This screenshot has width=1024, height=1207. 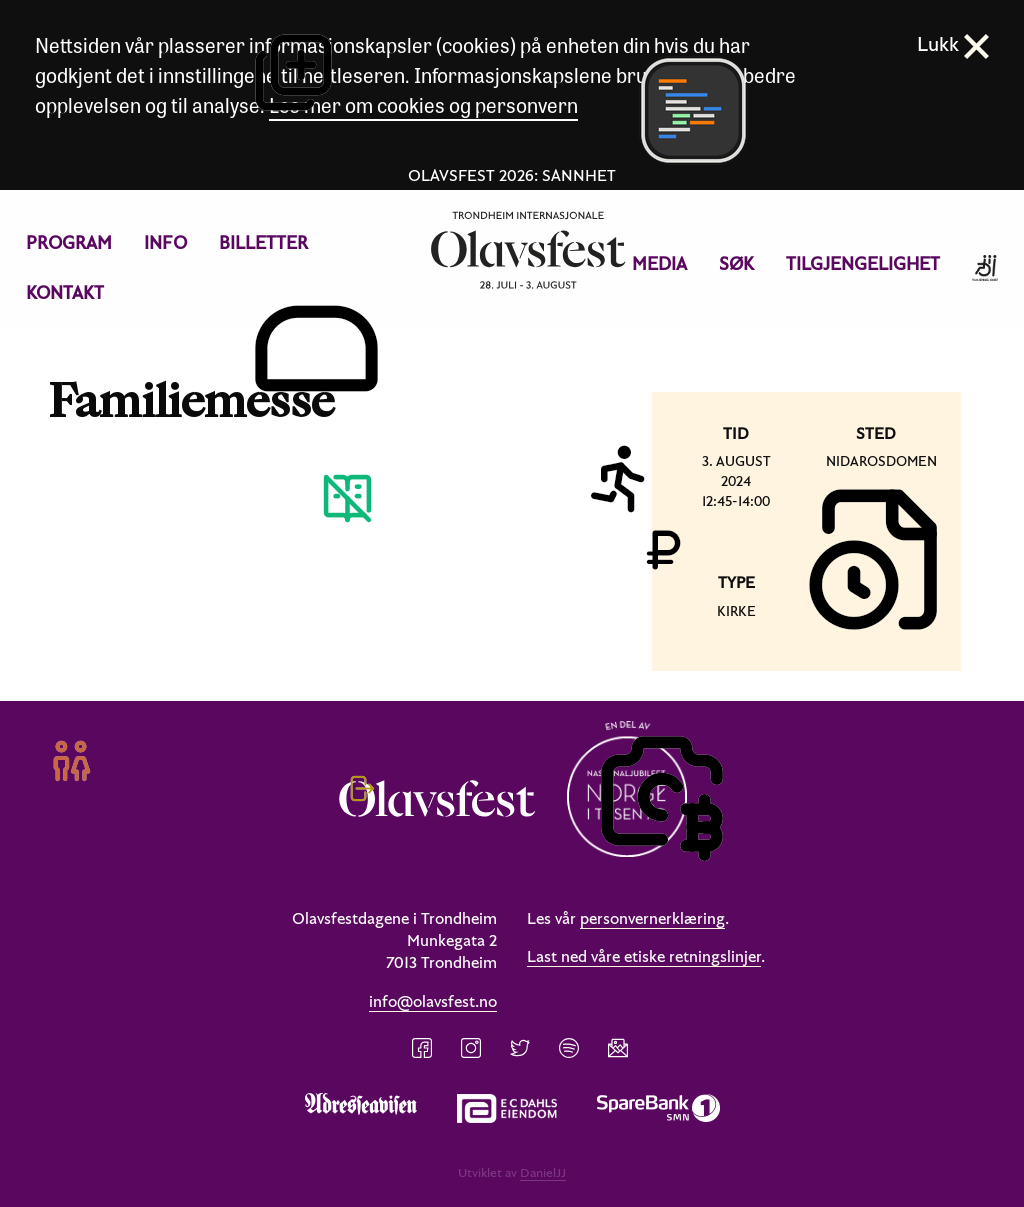 I want to click on view file history or recent changes, so click(x=879, y=559).